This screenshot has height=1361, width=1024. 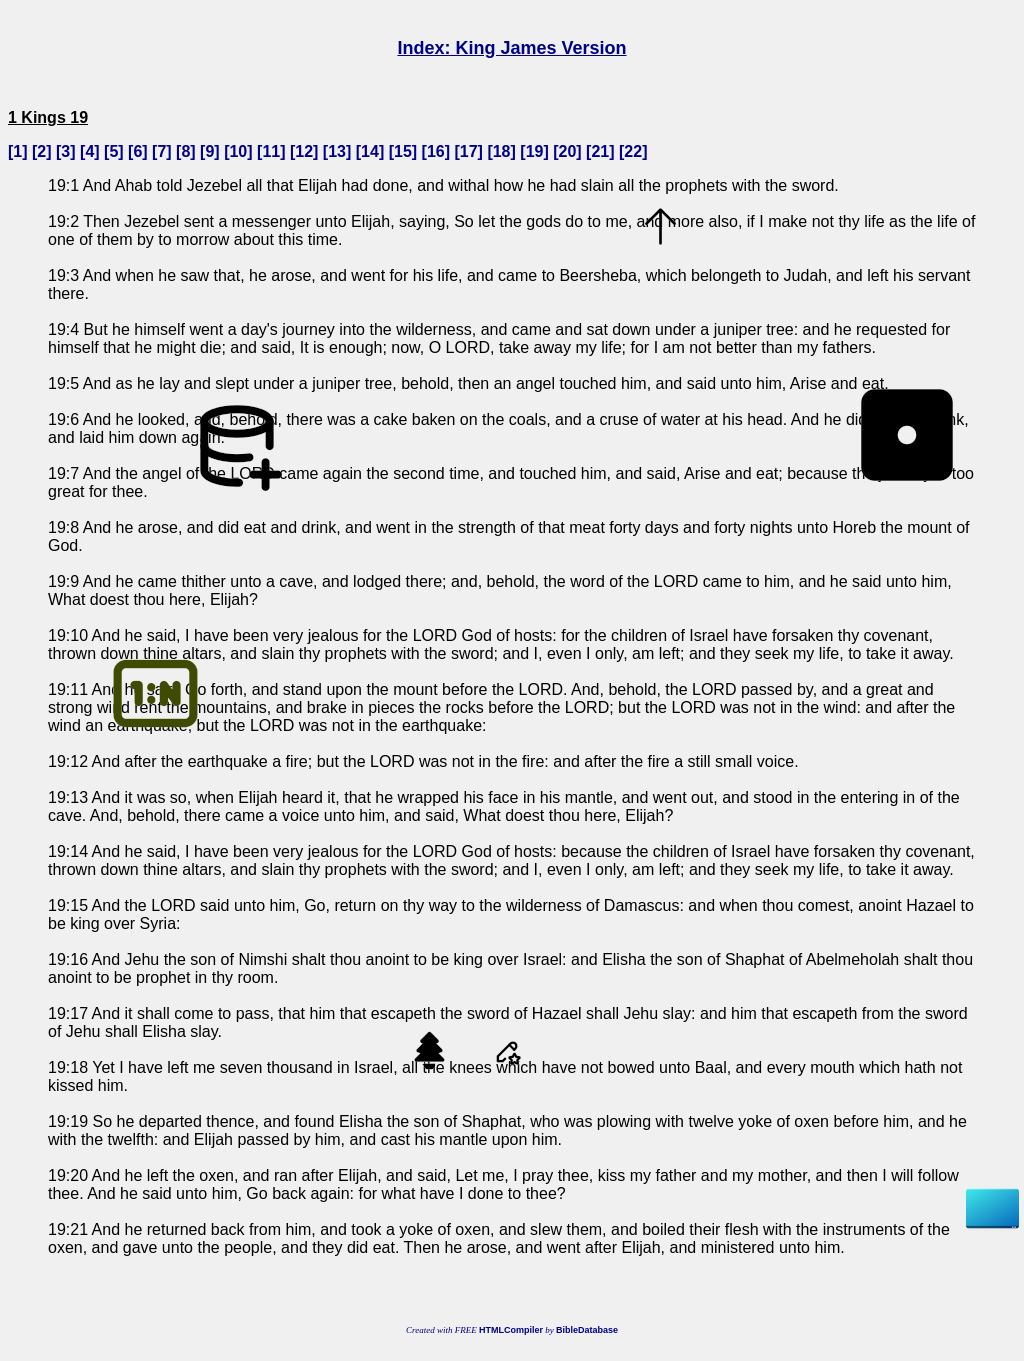 I want to click on indicates a one-to-many database relationship, so click(x=155, y=693).